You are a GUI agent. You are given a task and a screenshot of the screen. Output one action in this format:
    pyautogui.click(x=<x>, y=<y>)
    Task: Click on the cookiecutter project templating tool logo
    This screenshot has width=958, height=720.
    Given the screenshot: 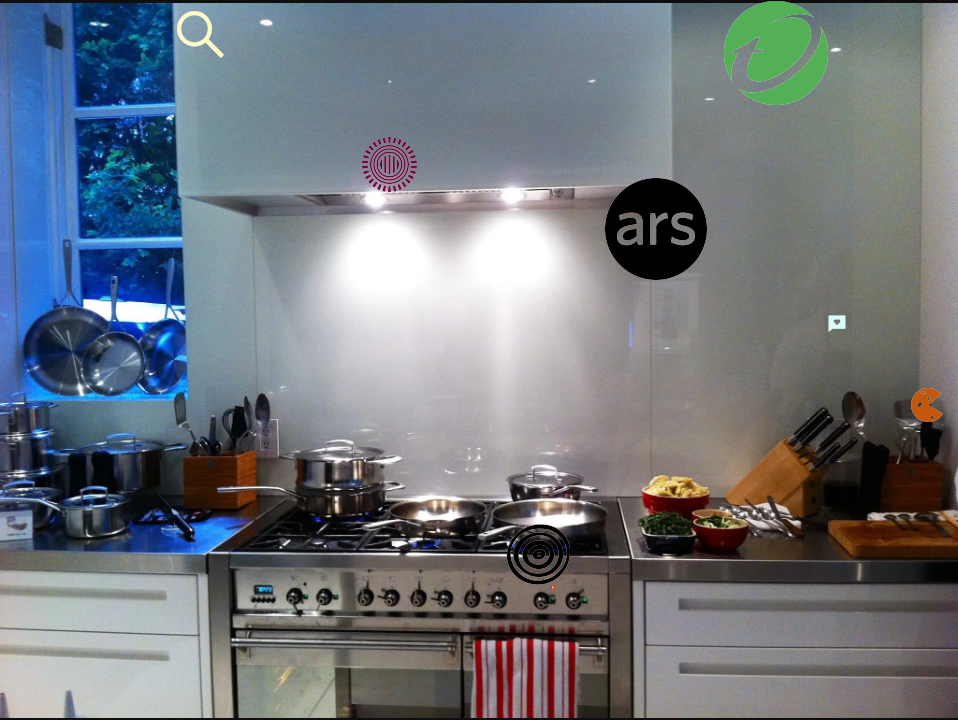 What is the action you would take?
    pyautogui.click(x=927, y=405)
    